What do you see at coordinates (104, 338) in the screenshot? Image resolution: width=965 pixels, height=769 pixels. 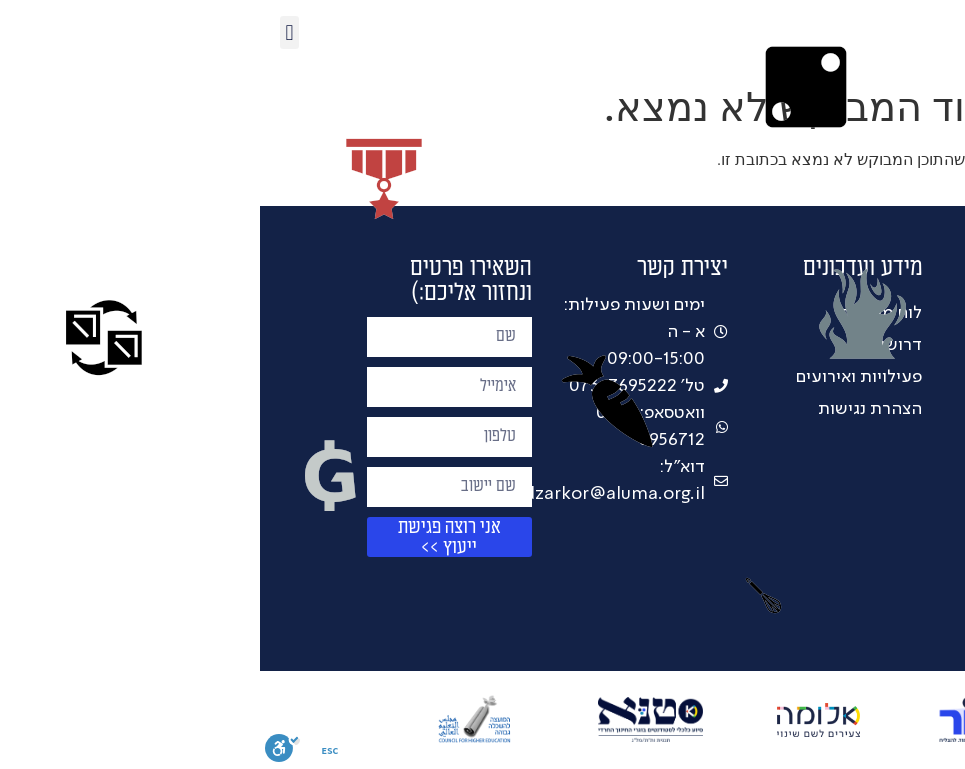 I see `initiate a trade or exchange between players` at bounding box center [104, 338].